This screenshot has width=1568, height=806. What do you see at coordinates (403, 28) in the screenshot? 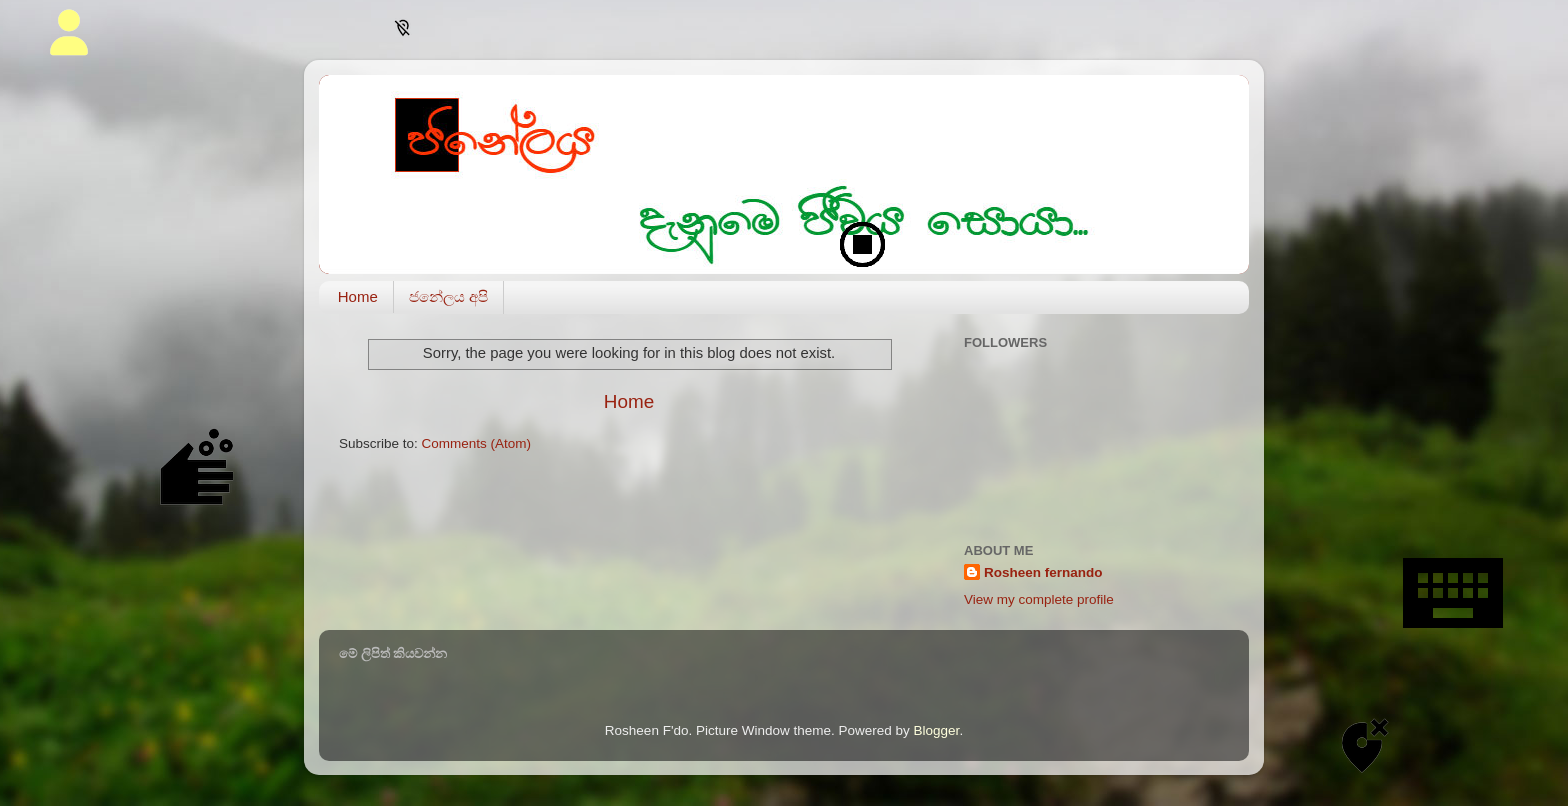
I see `location services disabled` at bounding box center [403, 28].